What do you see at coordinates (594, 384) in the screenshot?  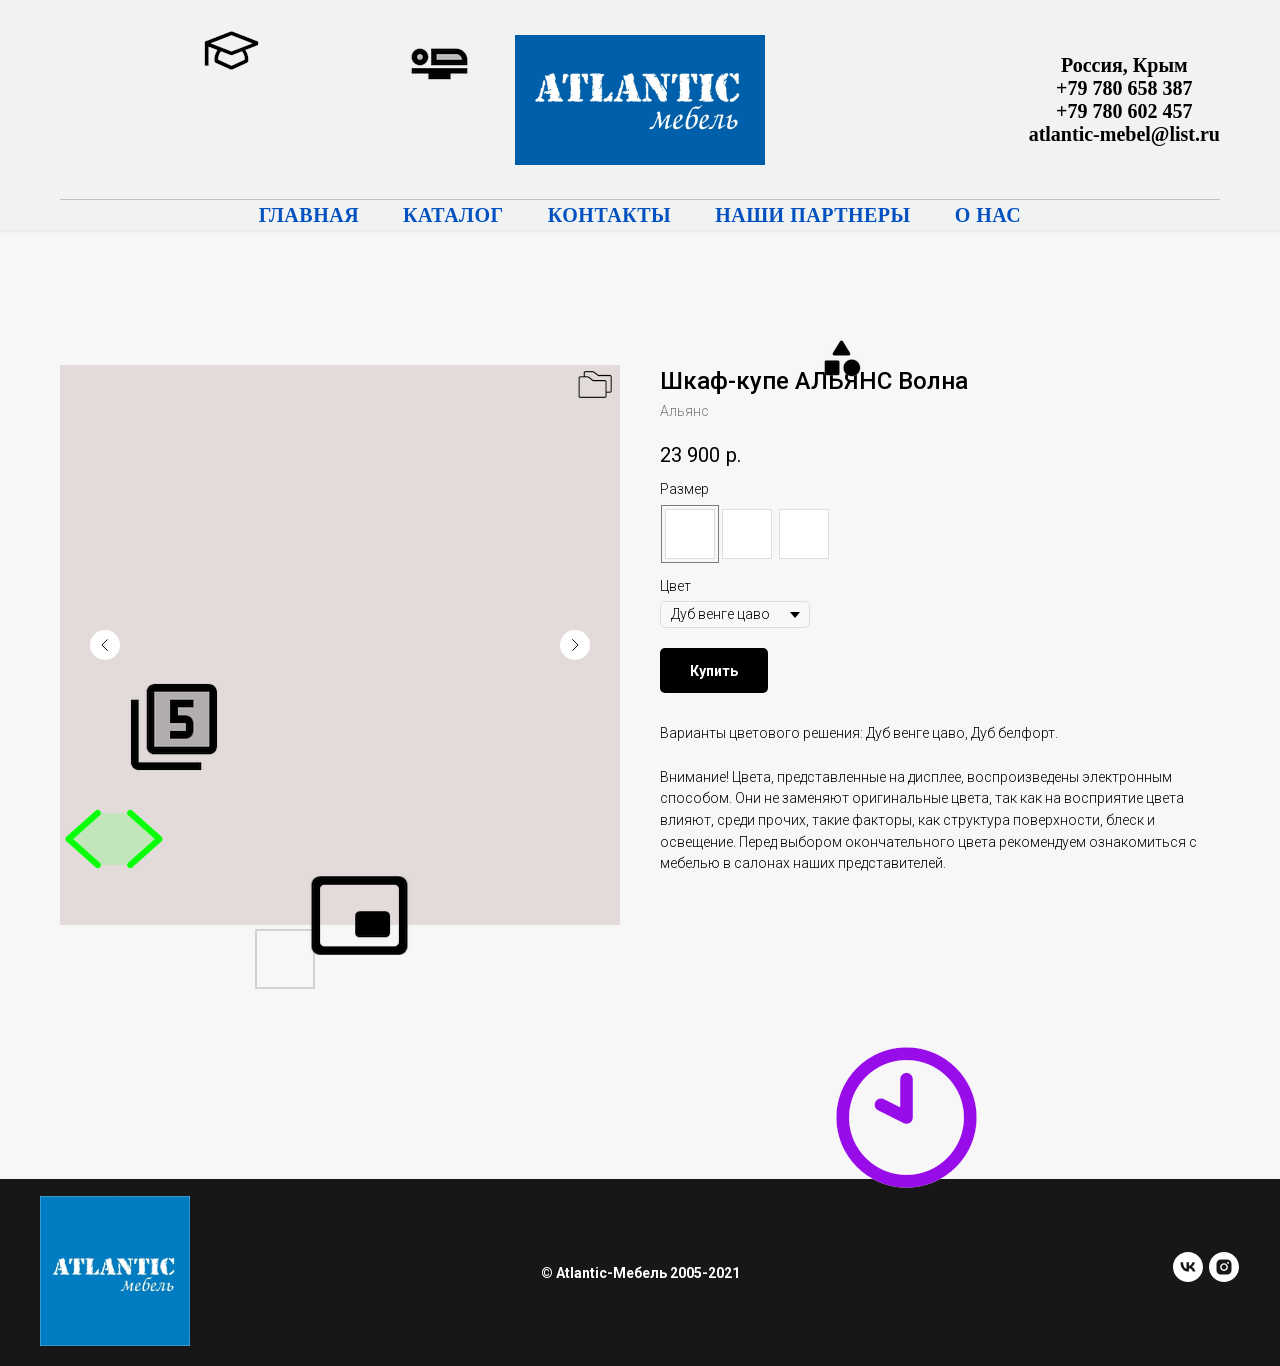 I see `browse all folders` at bounding box center [594, 384].